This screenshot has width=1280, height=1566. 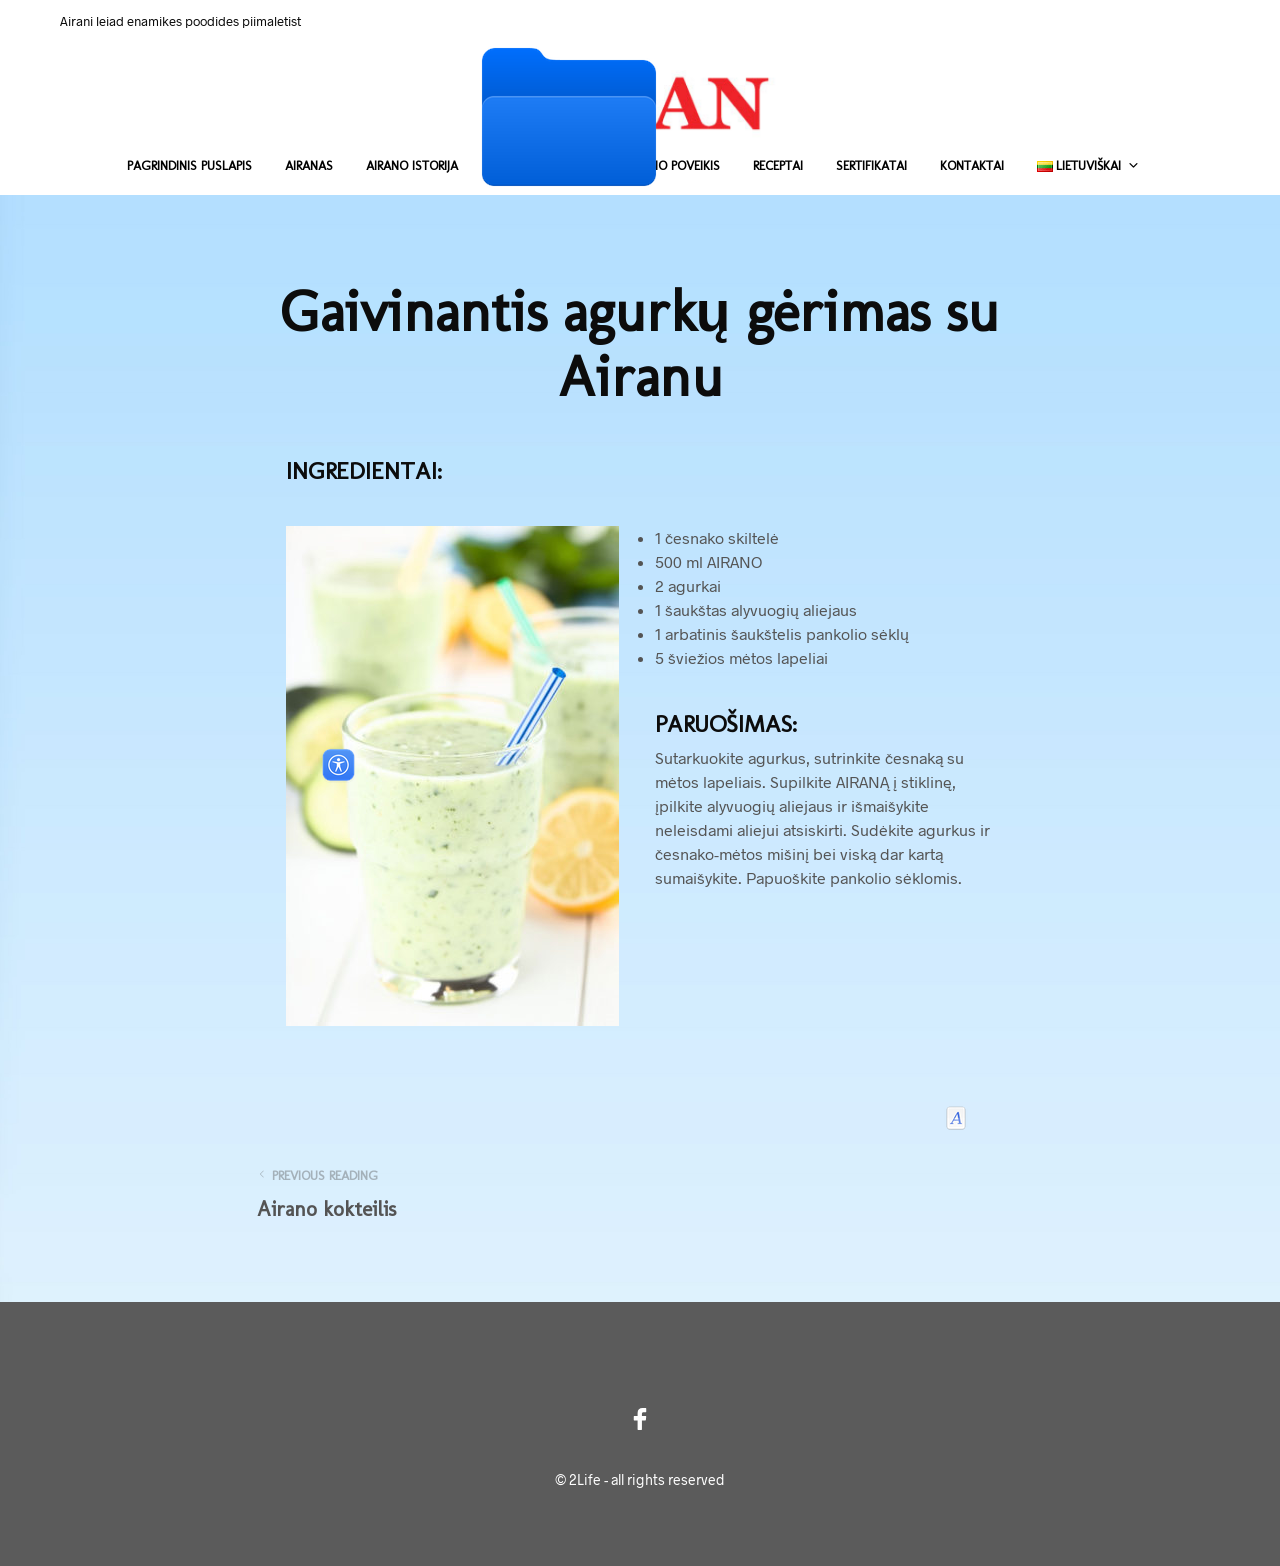 I want to click on open folder containing files or documents, so click(x=569, y=117).